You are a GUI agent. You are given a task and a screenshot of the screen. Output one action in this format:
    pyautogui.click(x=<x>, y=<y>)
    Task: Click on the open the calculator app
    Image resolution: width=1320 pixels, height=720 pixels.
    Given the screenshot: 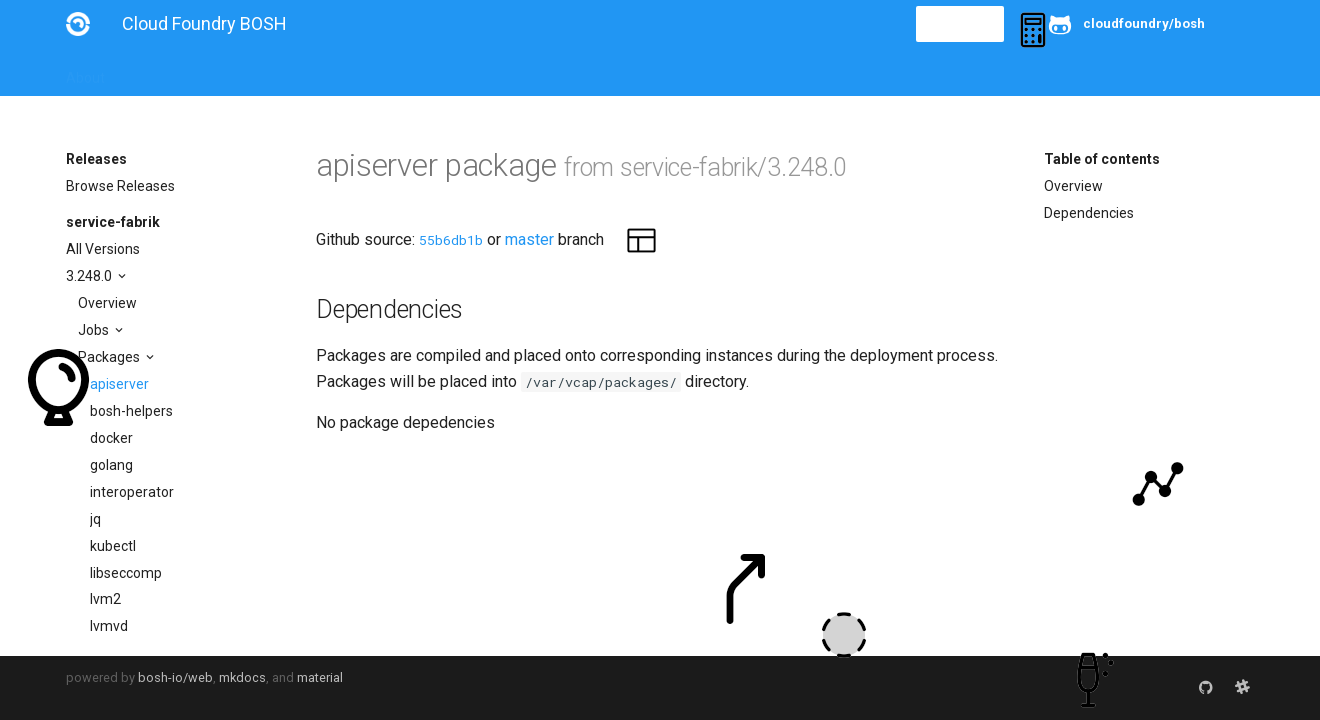 What is the action you would take?
    pyautogui.click(x=1033, y=30)
    